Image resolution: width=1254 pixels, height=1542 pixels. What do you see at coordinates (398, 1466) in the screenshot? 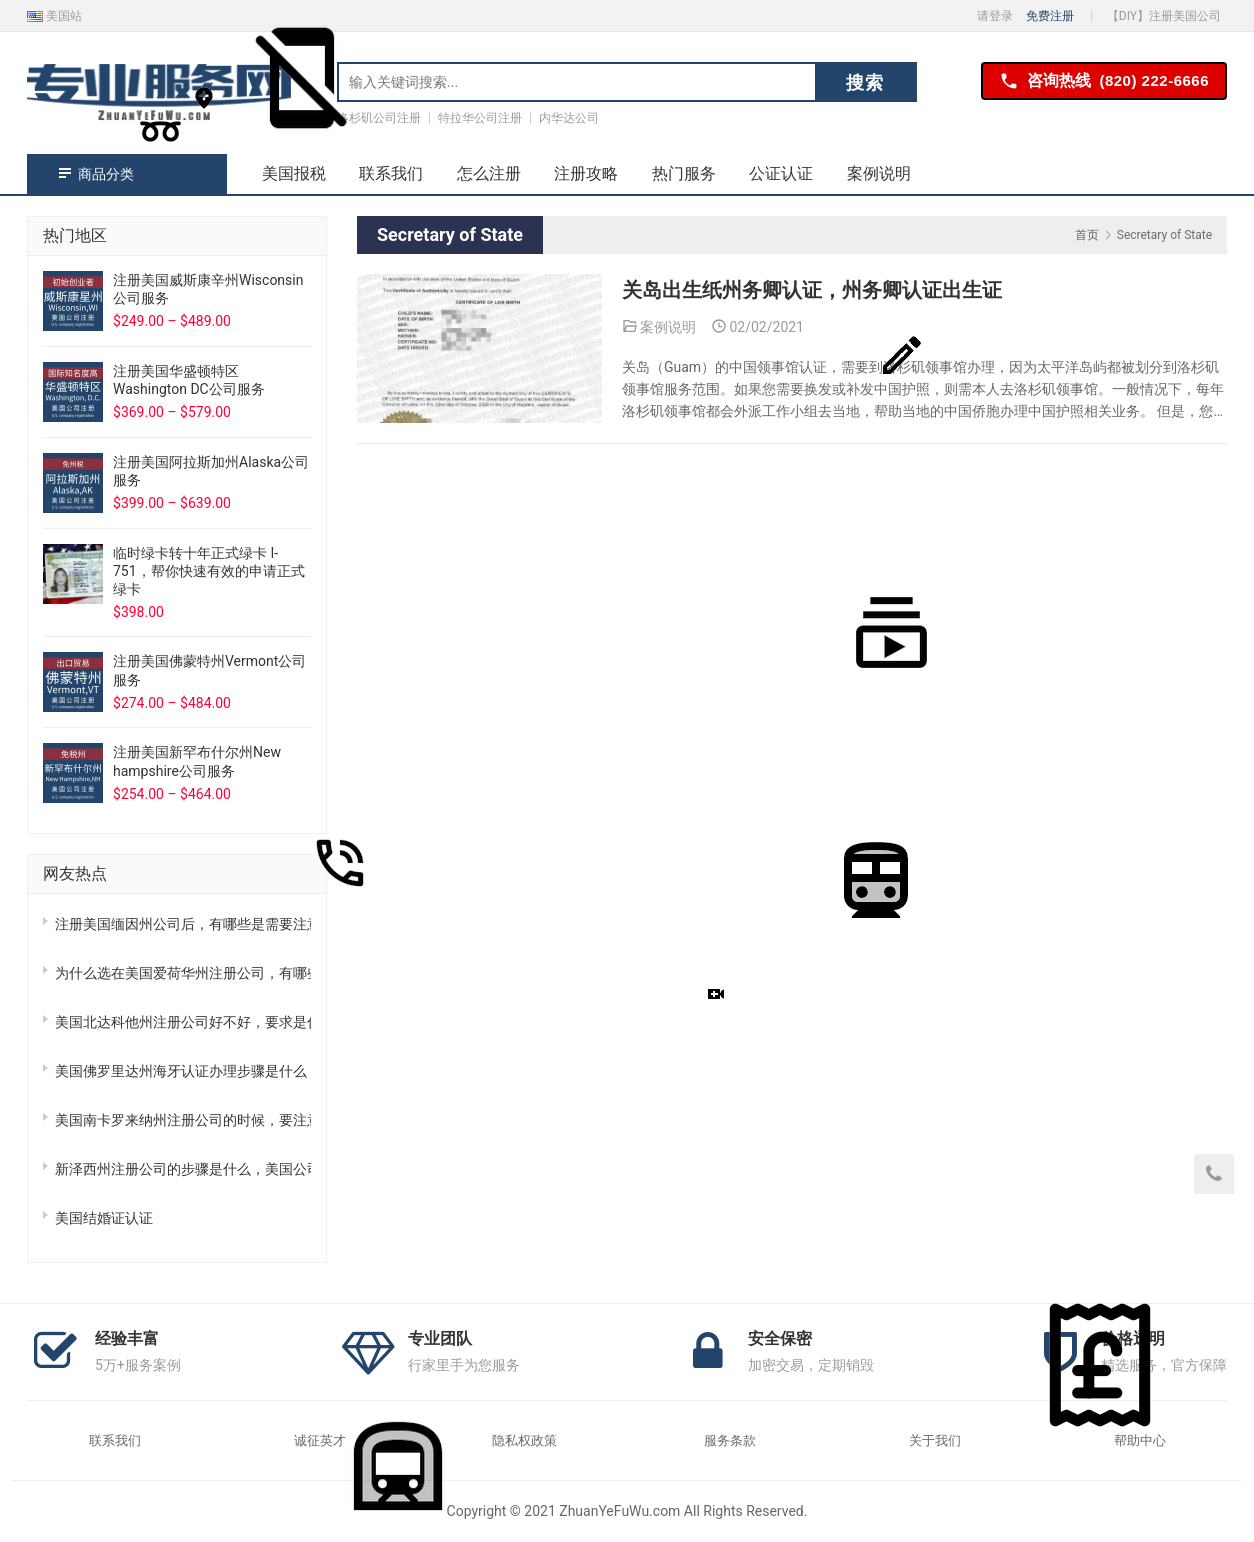
I see `view subway or metro transit options` at bounding box center [398, 1466].